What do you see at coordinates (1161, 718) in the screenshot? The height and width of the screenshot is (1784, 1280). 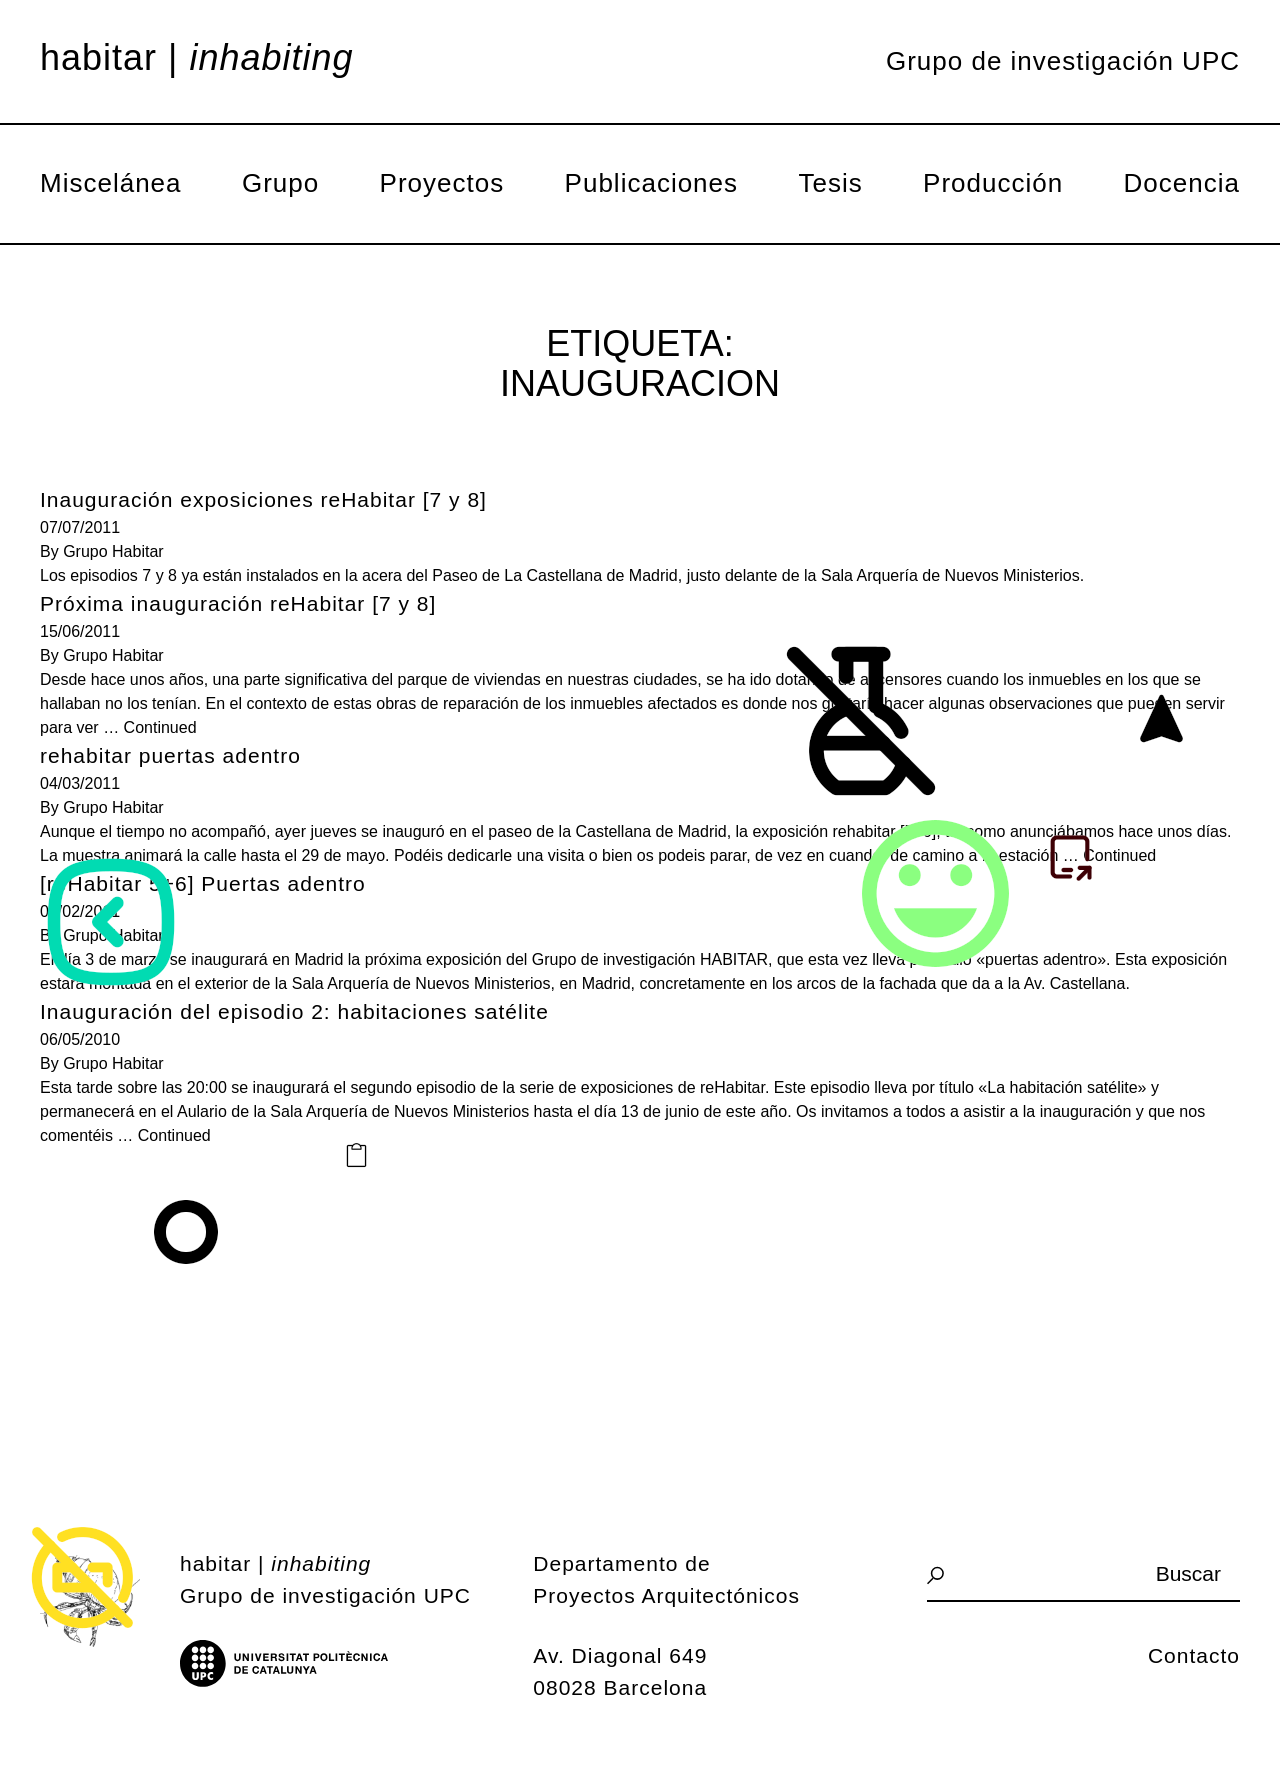 I see `start navigation or get directions` at bounding box center [1161, 718].